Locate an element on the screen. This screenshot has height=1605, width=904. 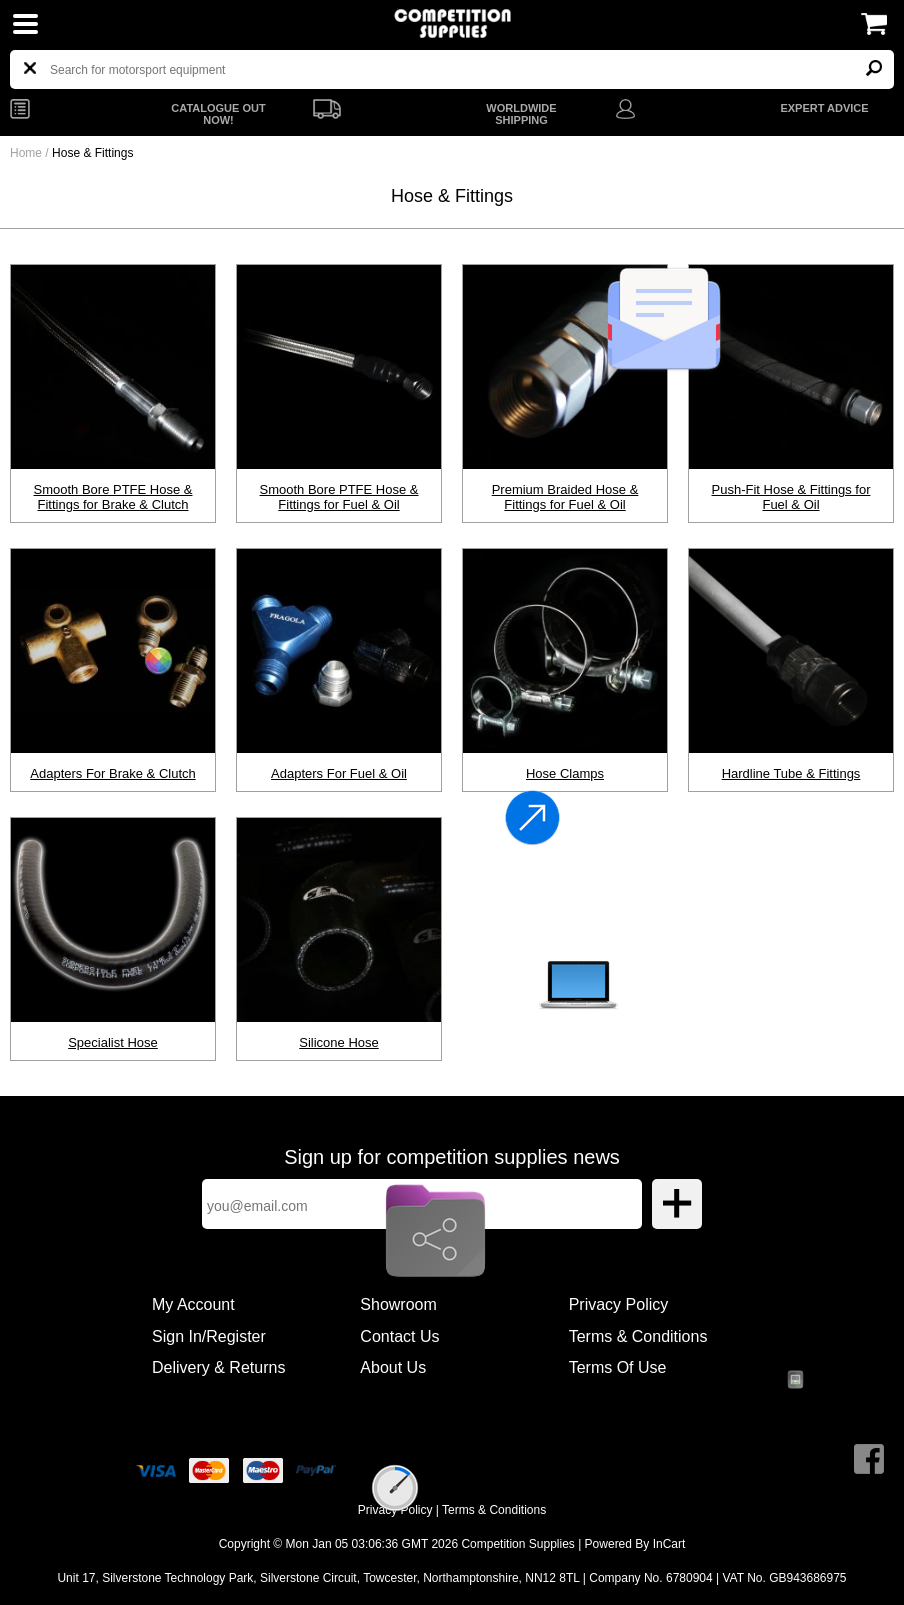
indicates a message has been read is located at coordinates (664, 325).